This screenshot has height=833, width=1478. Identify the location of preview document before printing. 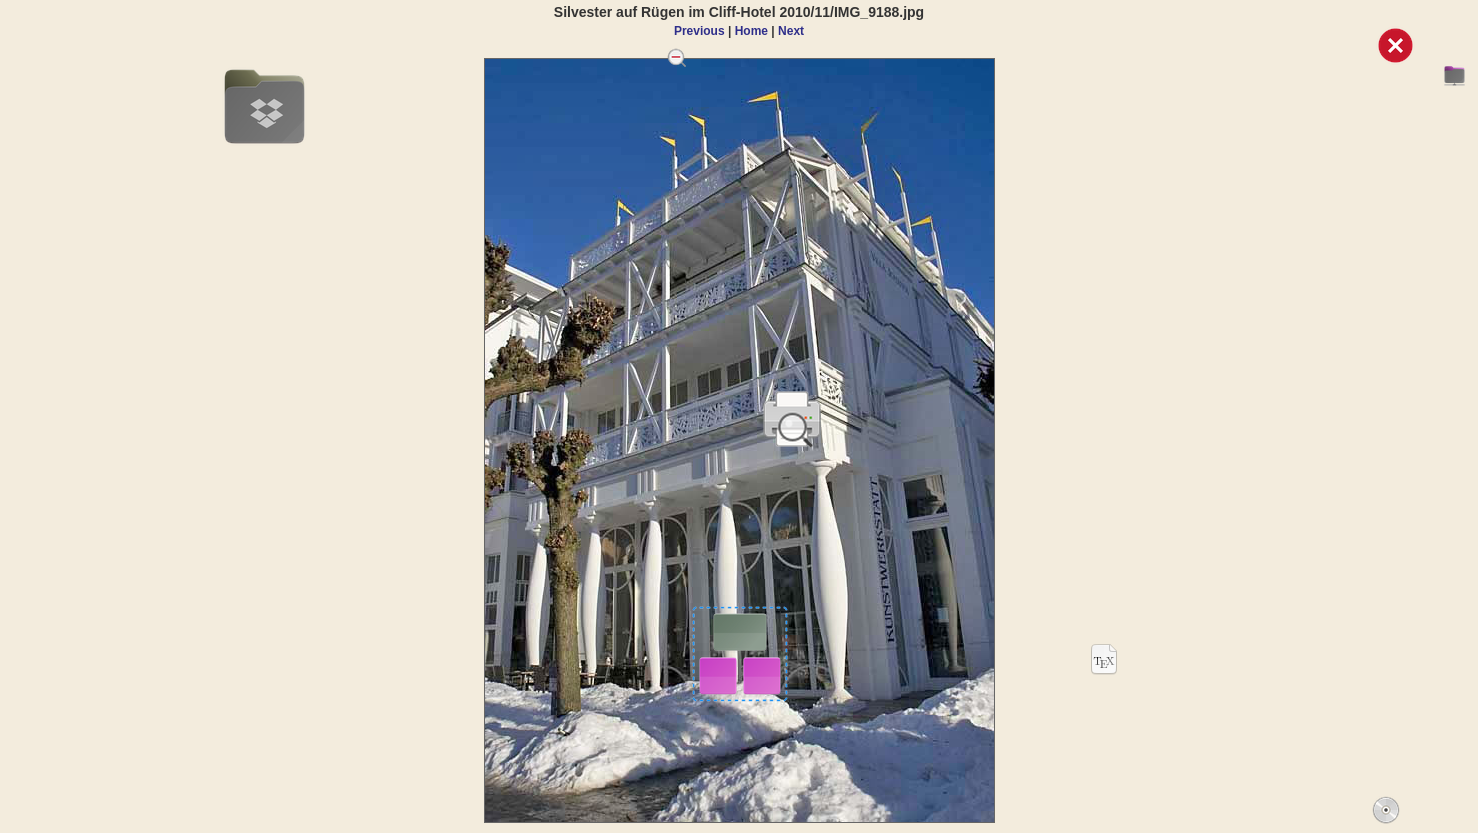
(792, 419).